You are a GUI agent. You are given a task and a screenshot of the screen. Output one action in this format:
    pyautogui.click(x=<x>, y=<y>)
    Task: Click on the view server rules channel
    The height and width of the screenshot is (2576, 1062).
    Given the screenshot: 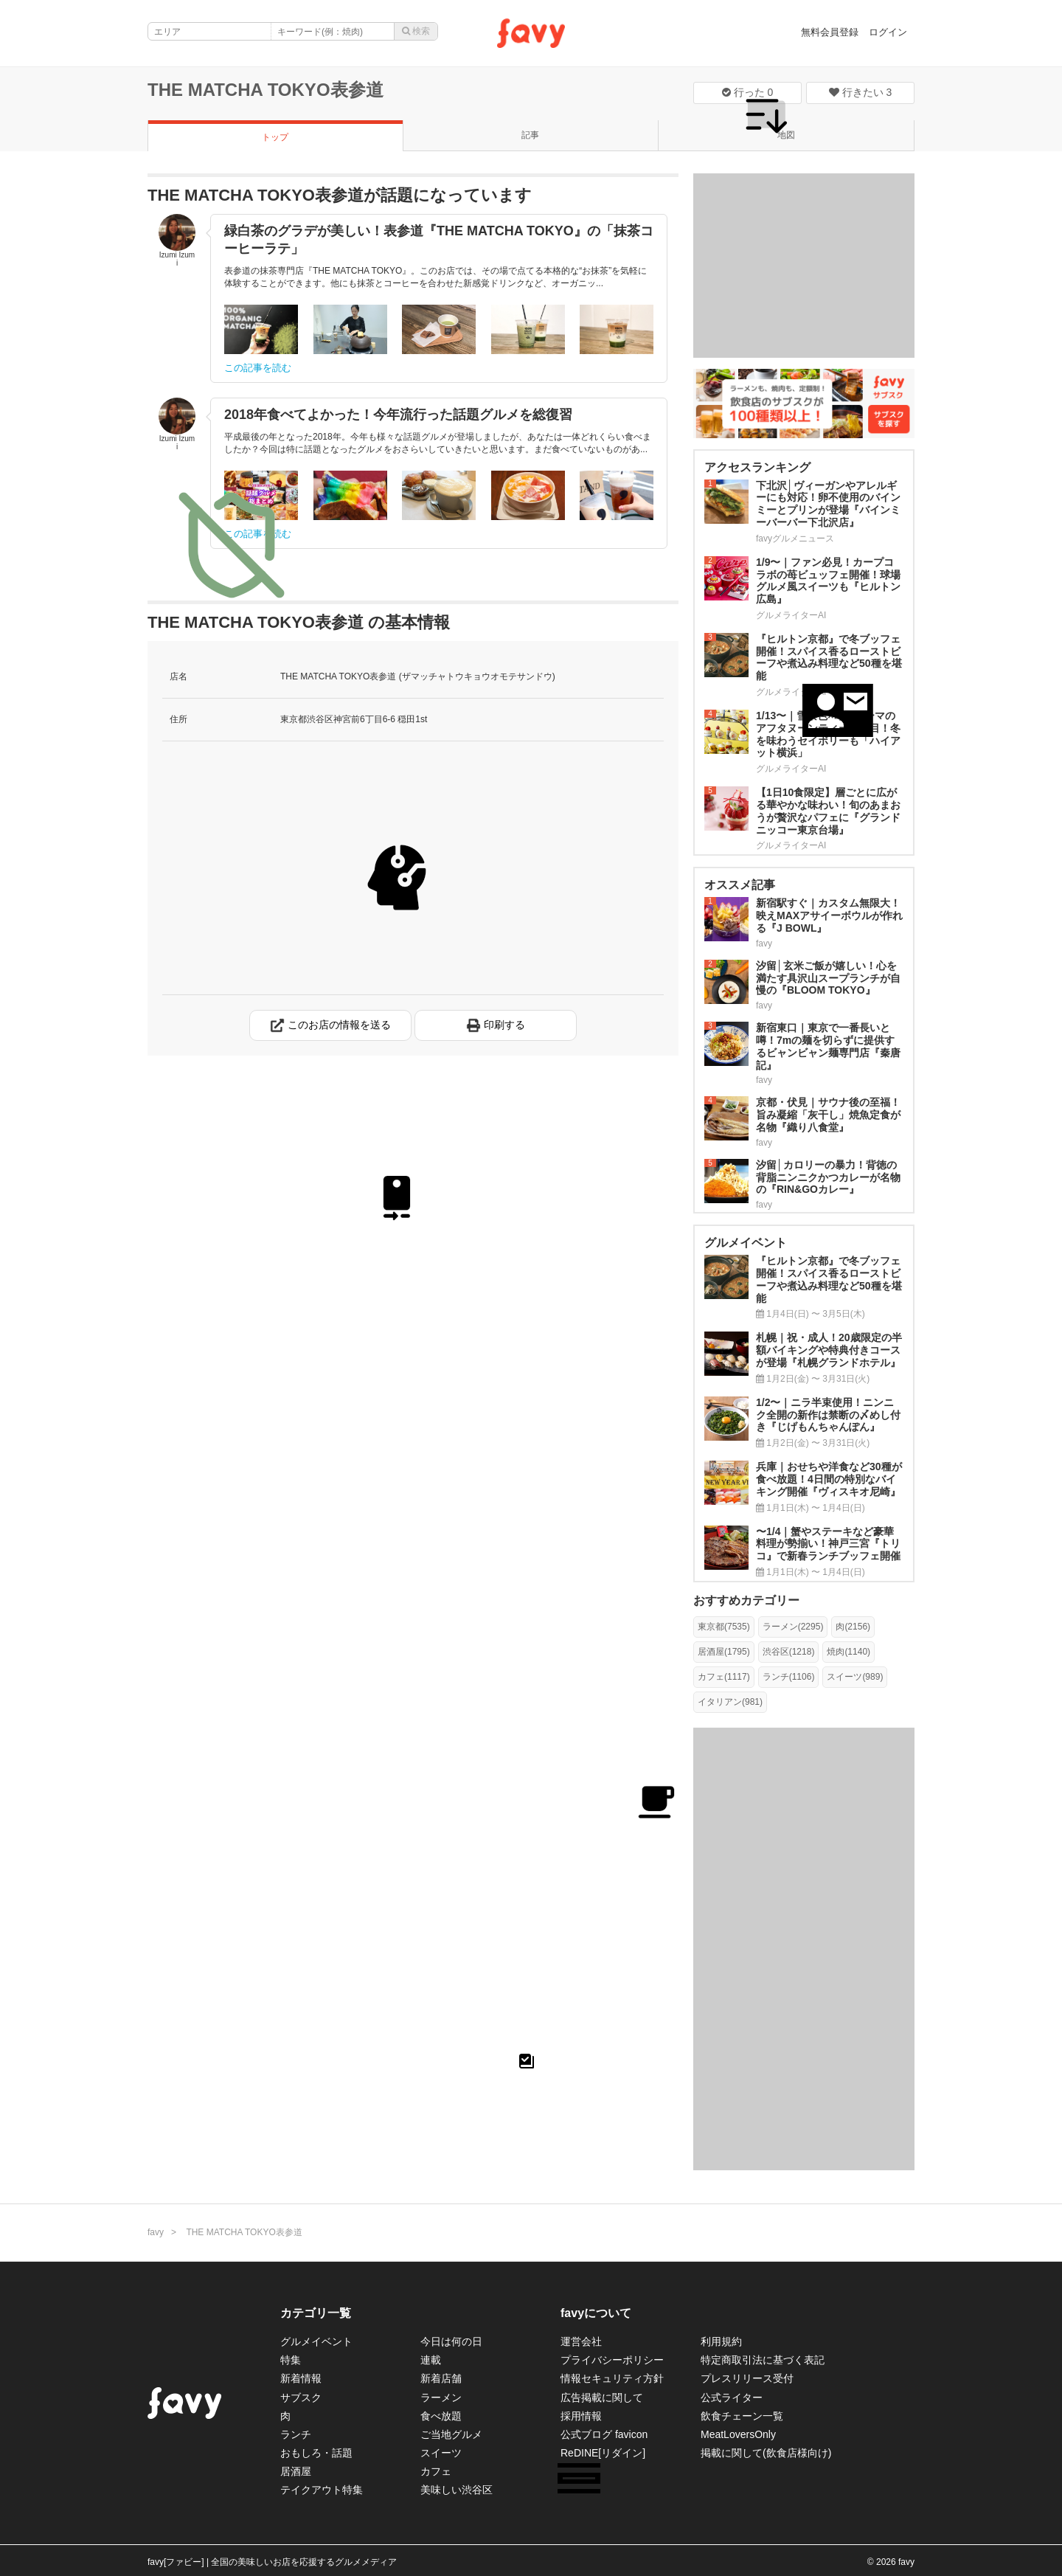 What is the action you would take?
    pyautogui.click(x=527, y=2061)
    